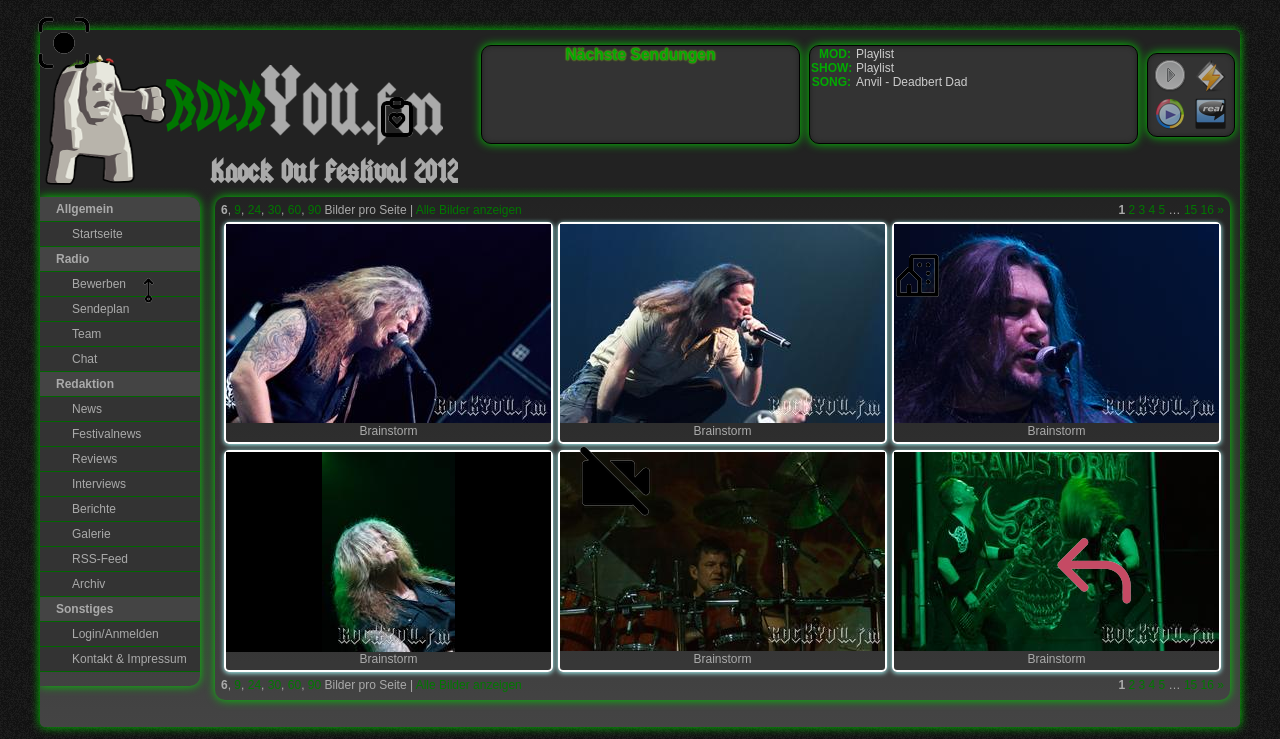 This screenshot has width=1280, height=739. What do you see at coordinates (397, 117) in the screenshot?
I see `view your saved favorites or wishlist` at bounding box center [397, 117].